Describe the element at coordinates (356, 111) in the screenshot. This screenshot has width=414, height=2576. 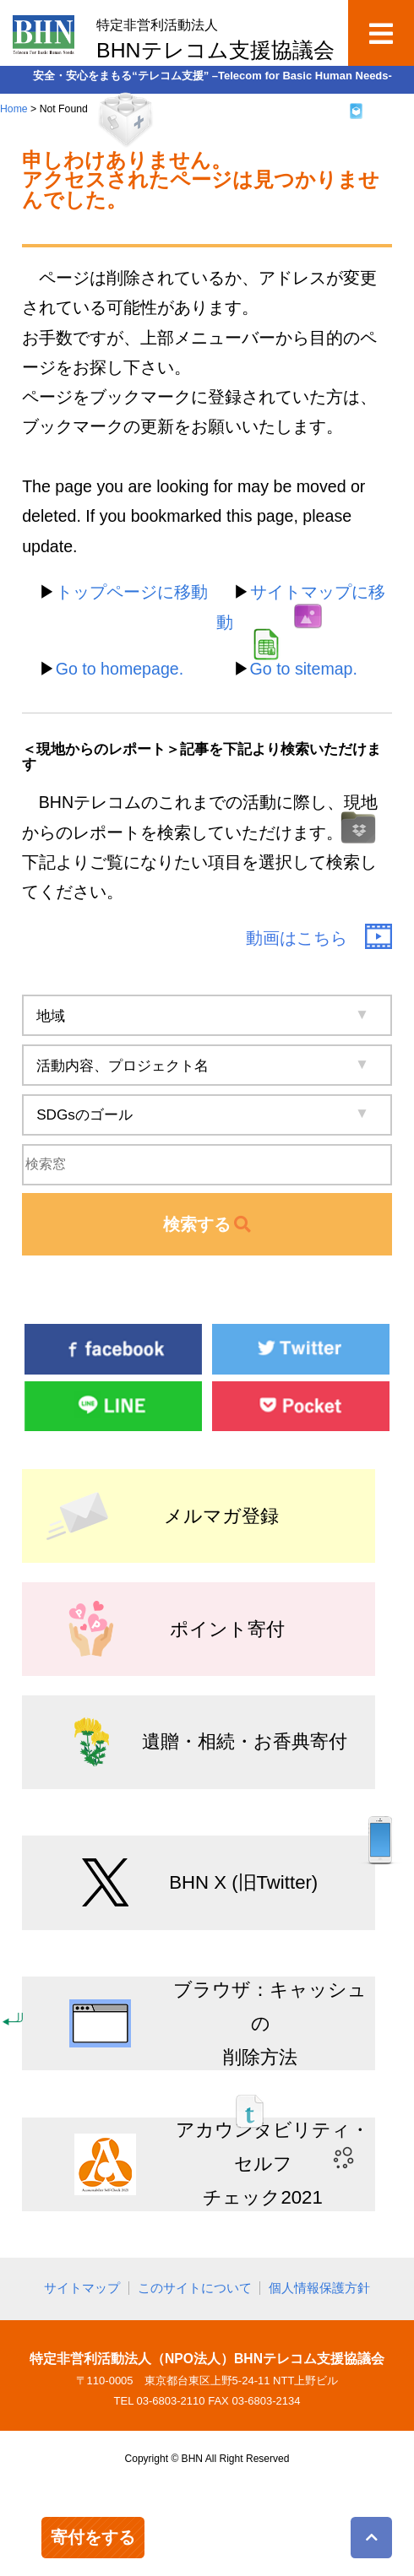
I see `a flatpak application package file` at that location.